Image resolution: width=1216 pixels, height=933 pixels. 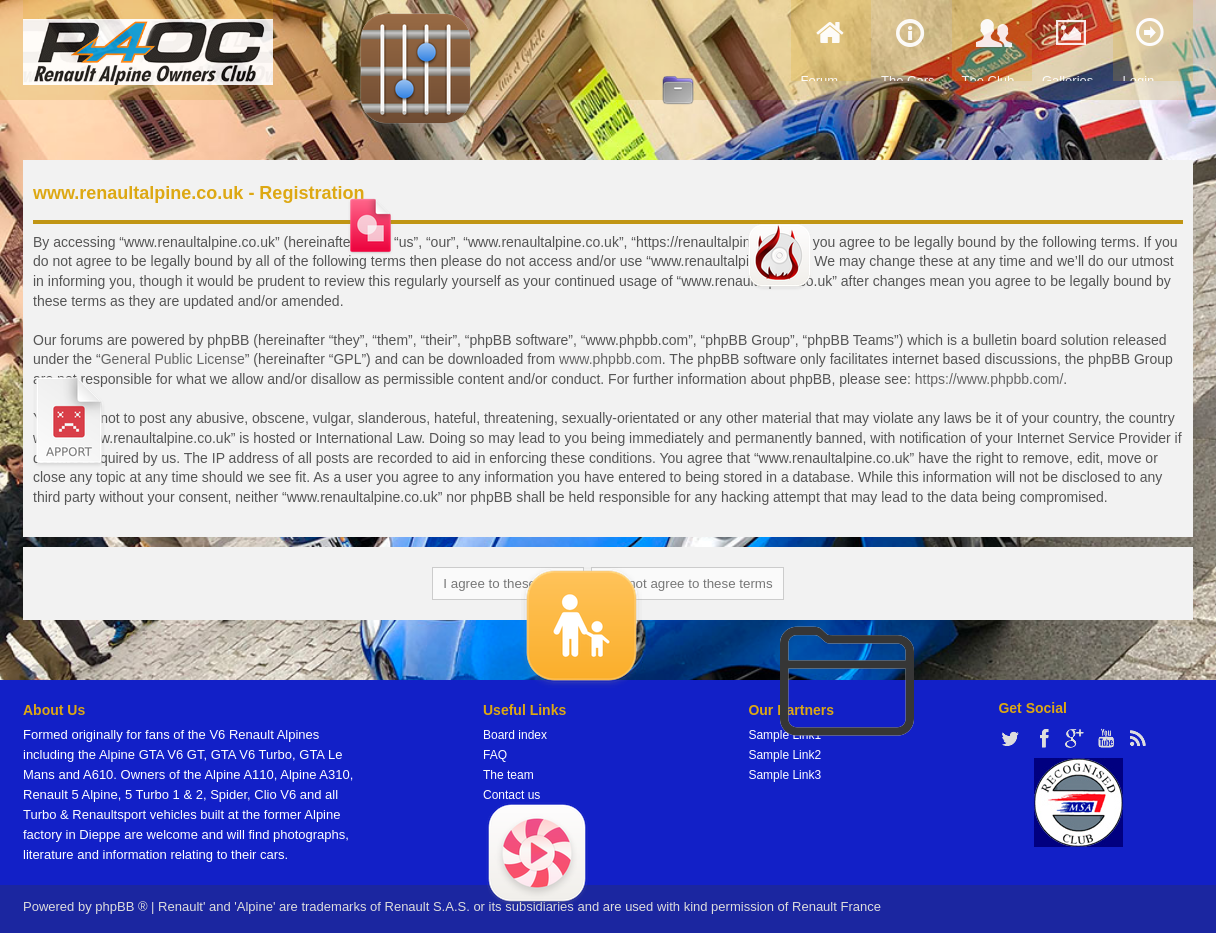 I want to click on open brasero disc burning application, so click(x=779, y=255).